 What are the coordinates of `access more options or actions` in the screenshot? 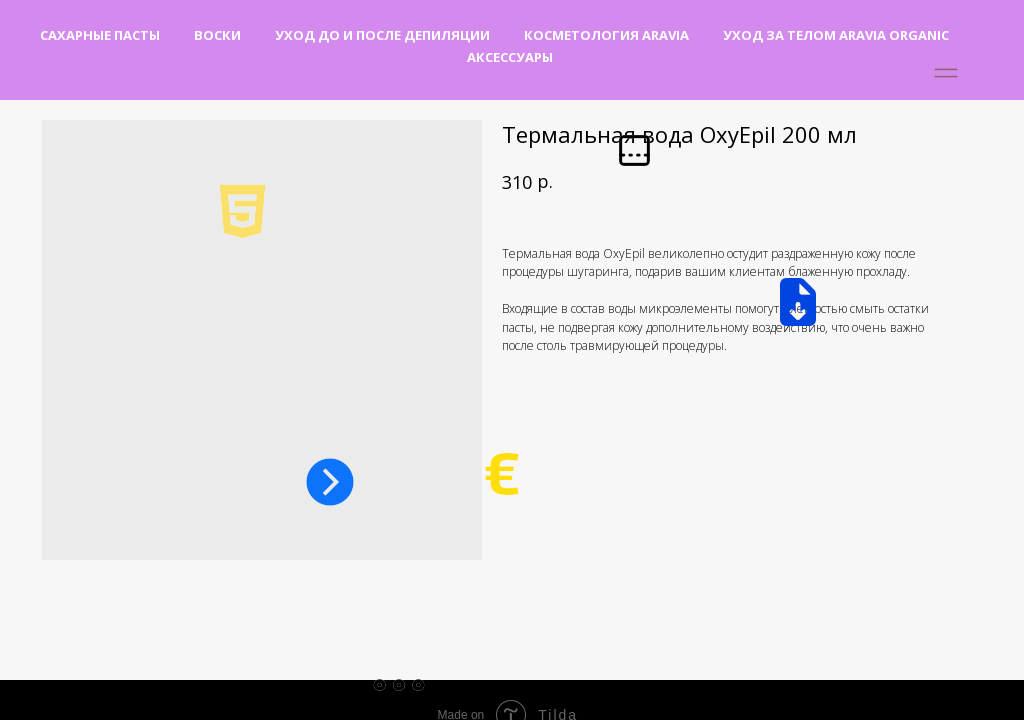 It's located at (399, 685).